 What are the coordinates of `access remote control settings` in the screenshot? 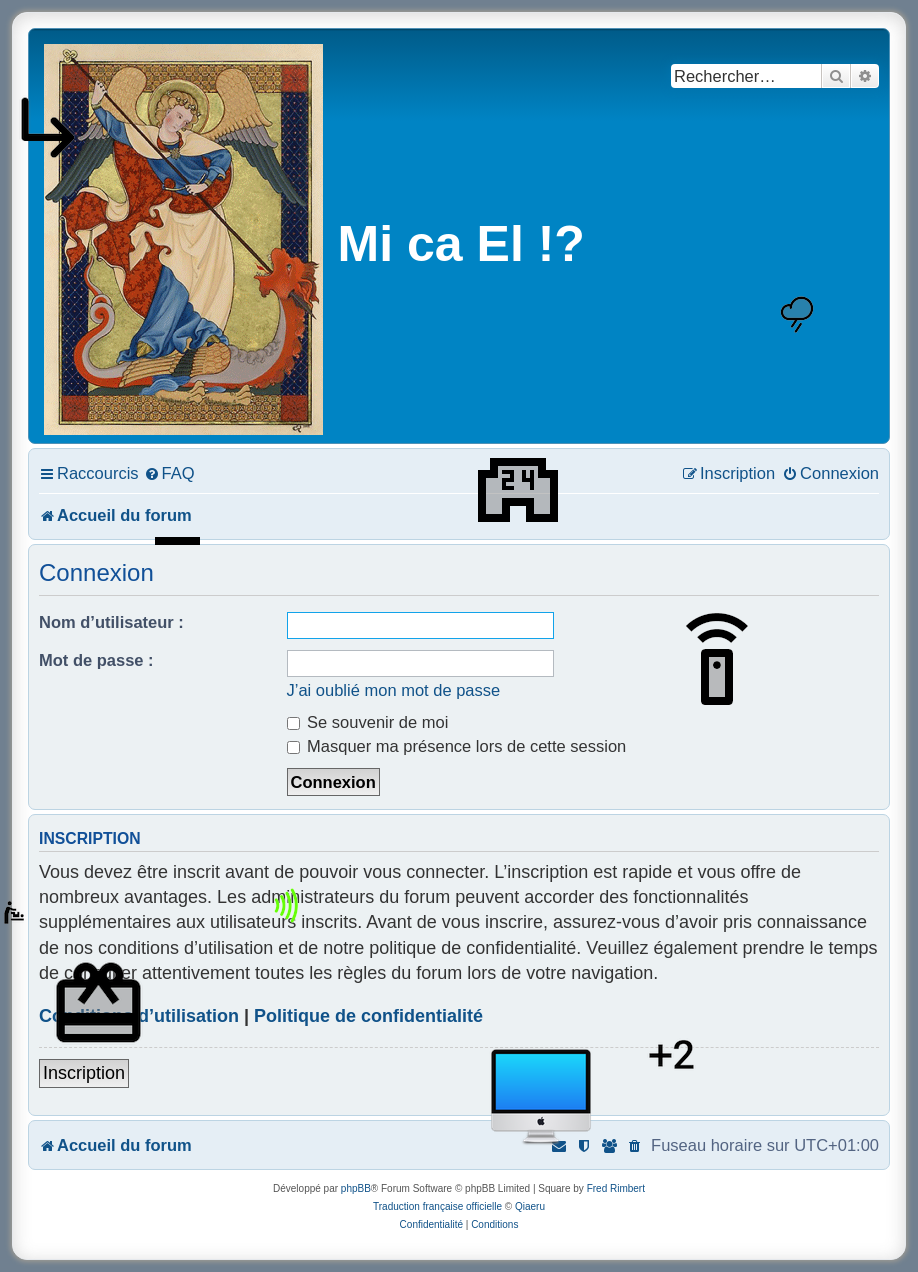 It's located at (717, 661).